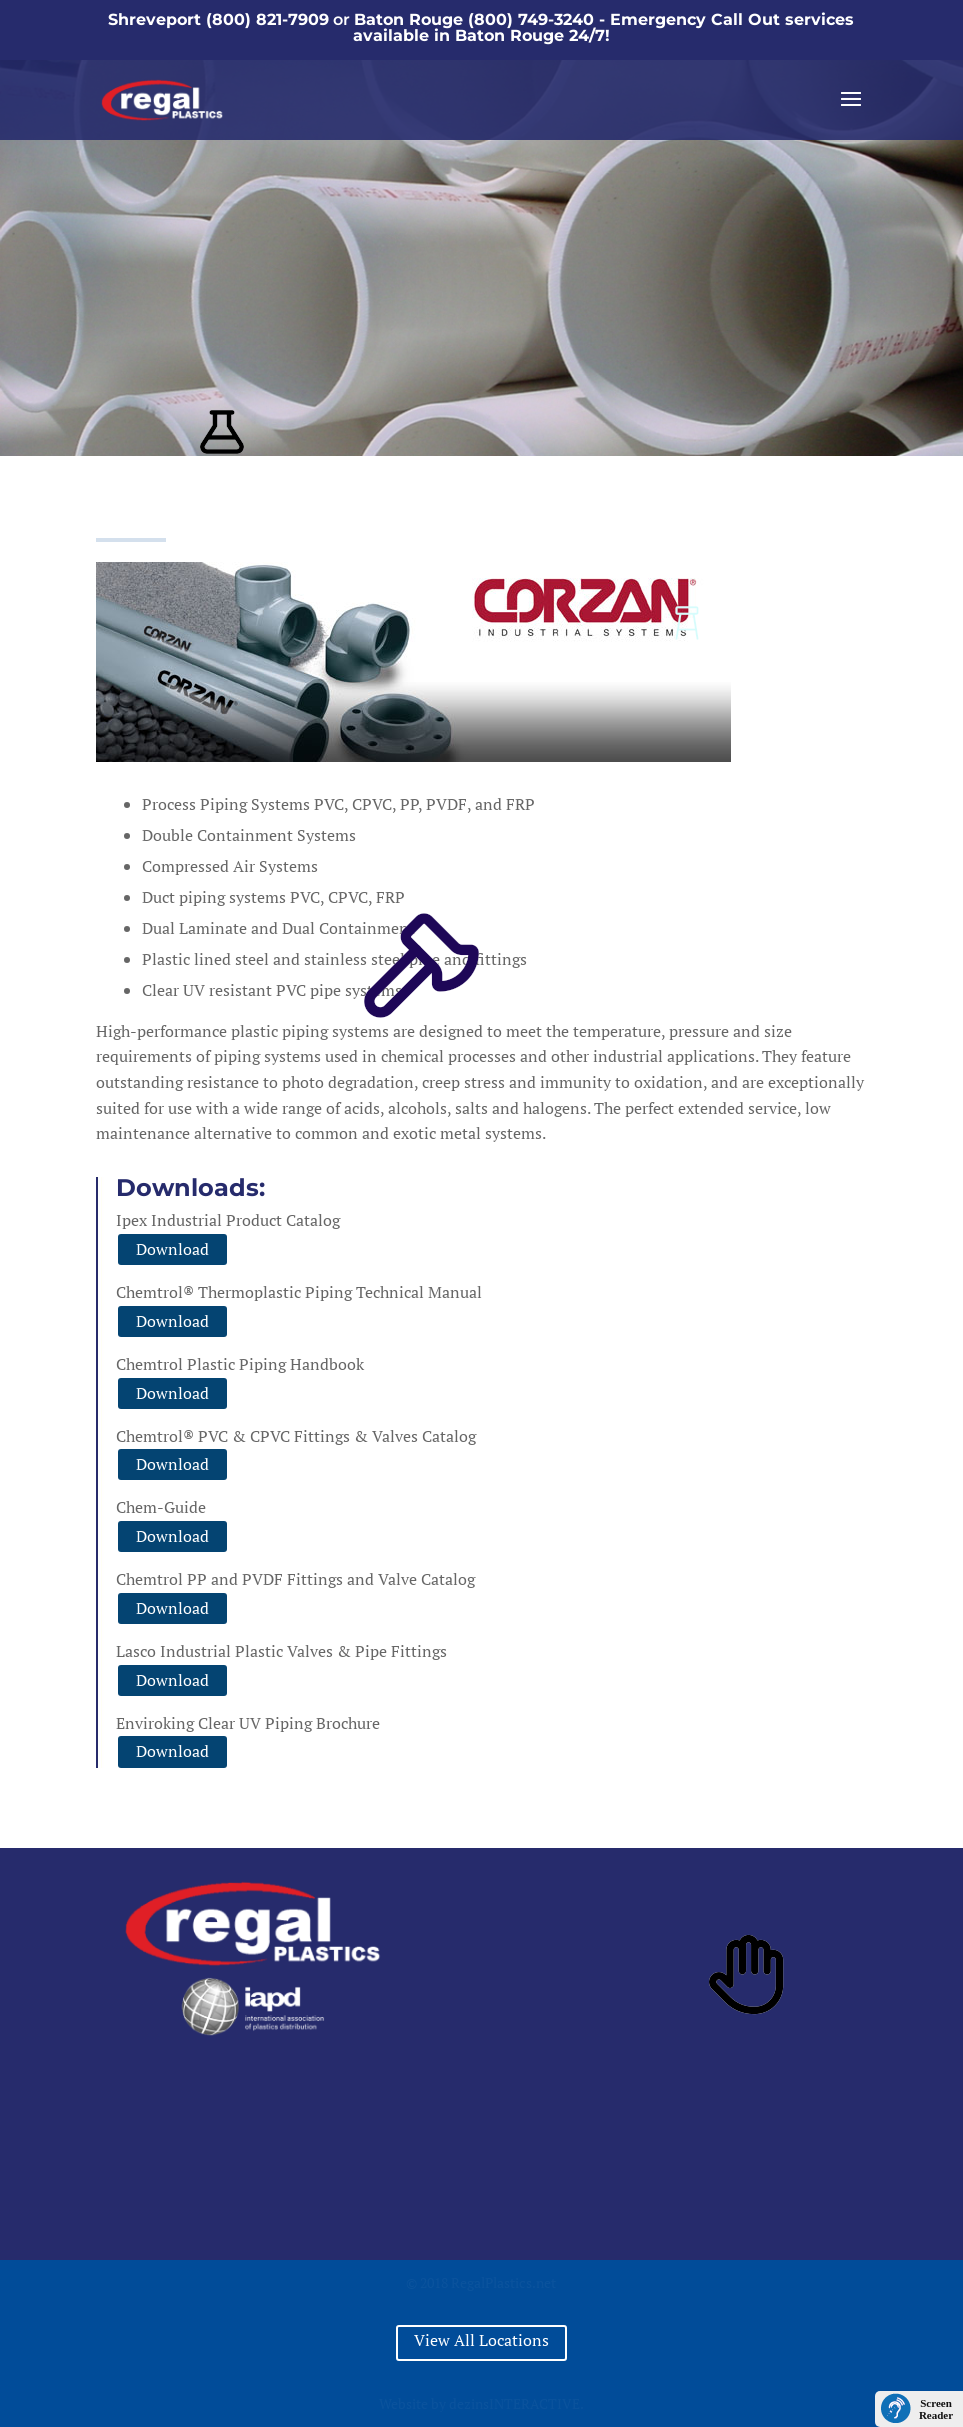  Describe the element at coordinates (748, 1974) in the screenshot. I see `stop or pause current action` at that location.